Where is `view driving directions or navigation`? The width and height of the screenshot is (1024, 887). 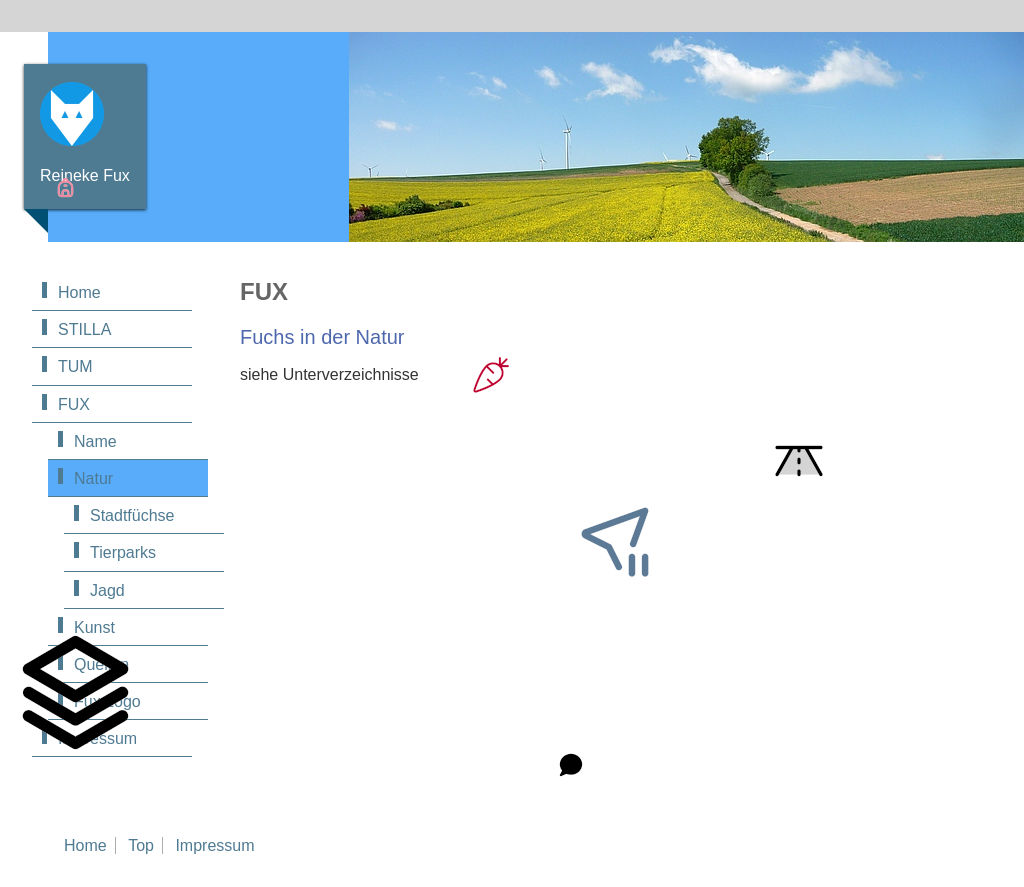
view driving directions or navigation is located at coordinates (799, 461).